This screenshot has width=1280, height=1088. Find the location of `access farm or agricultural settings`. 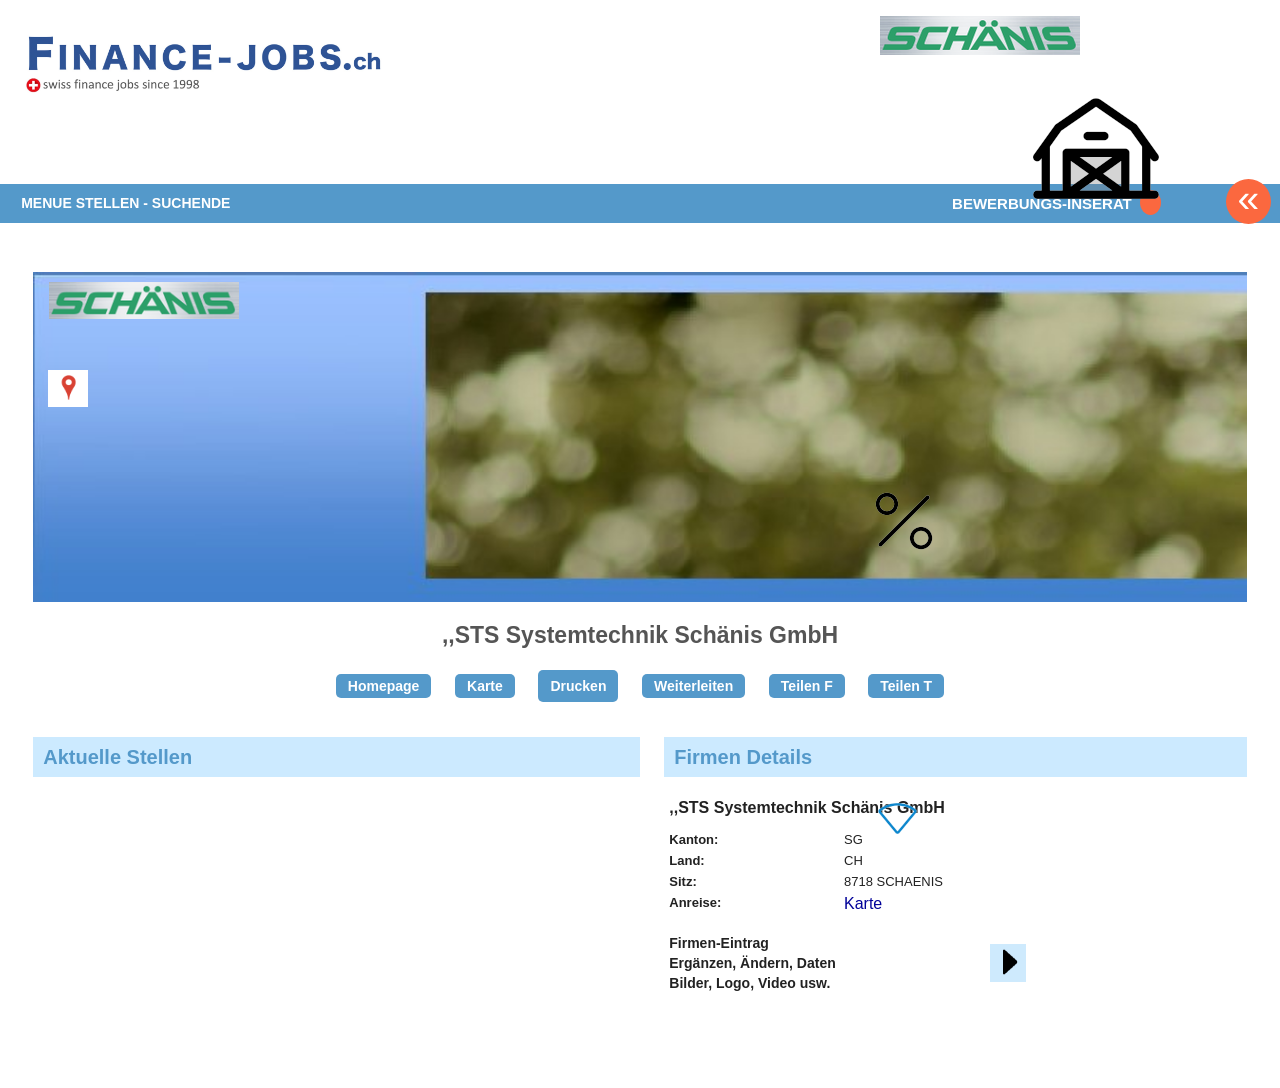

access farm or agricultural settings is located at coordinates (1096, 157).